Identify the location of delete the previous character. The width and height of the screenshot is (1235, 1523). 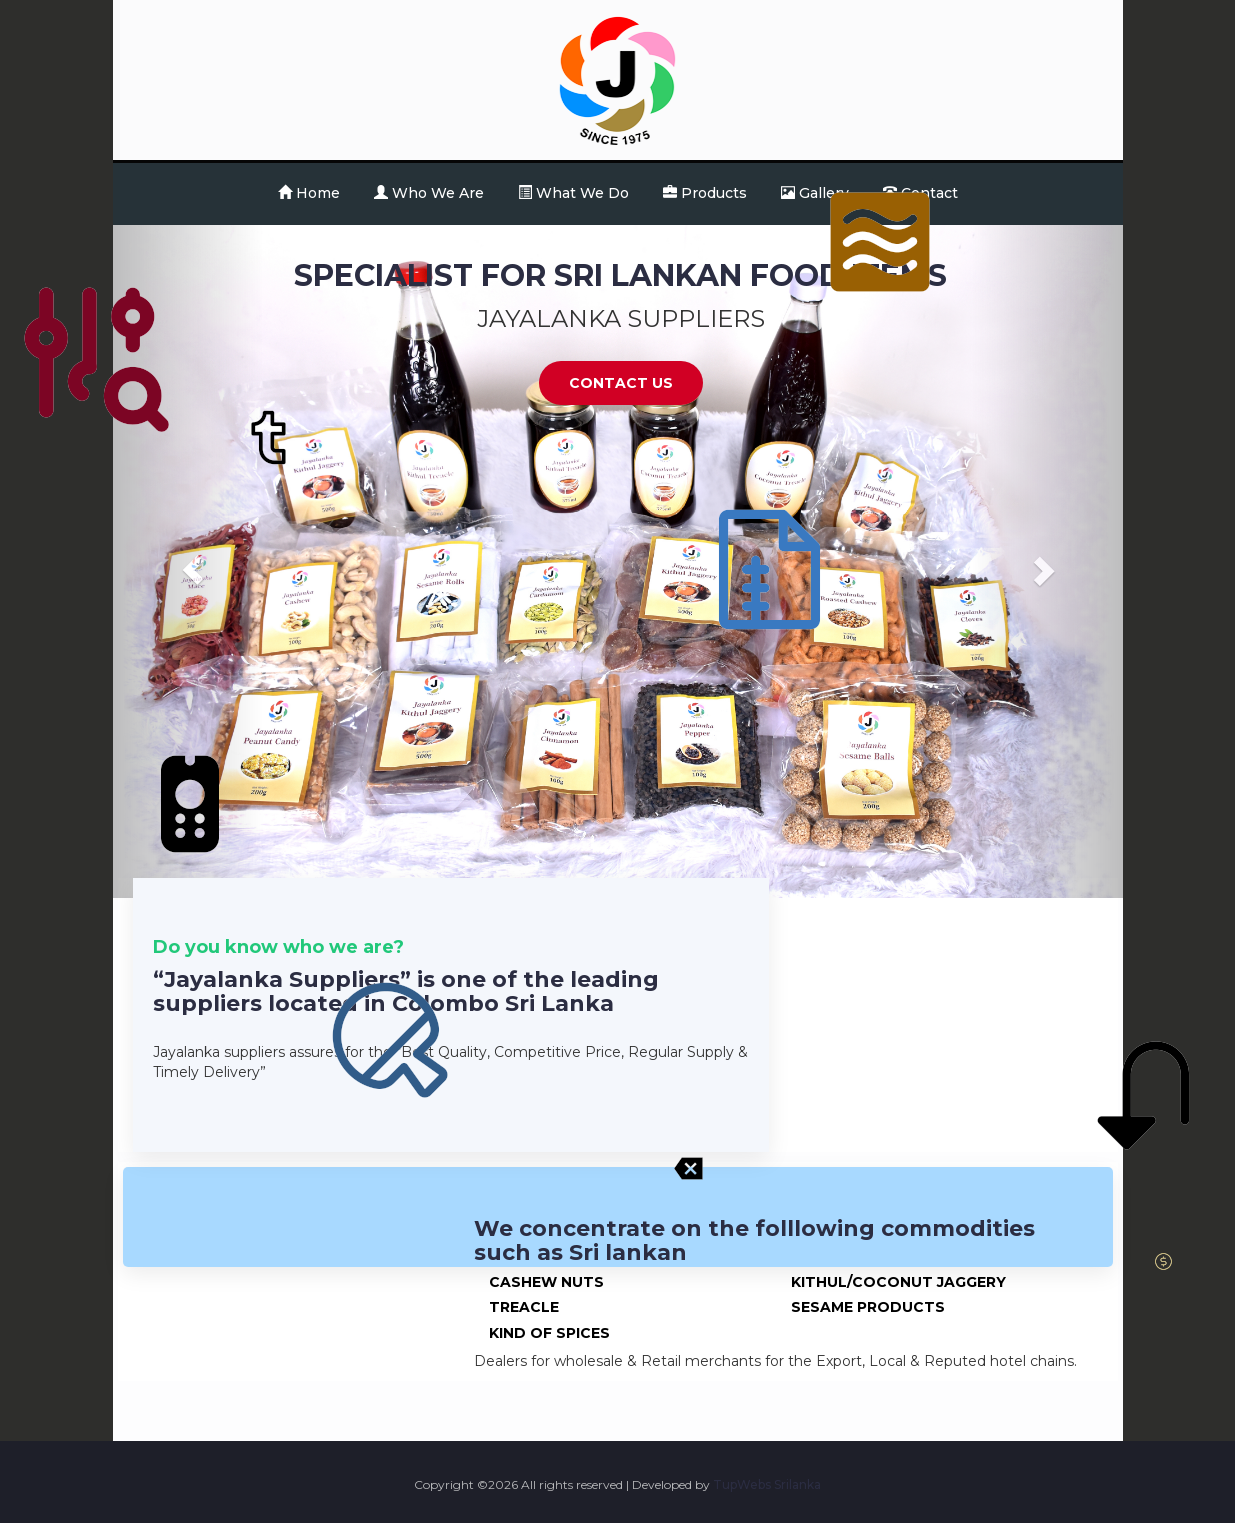
(689, 1168).